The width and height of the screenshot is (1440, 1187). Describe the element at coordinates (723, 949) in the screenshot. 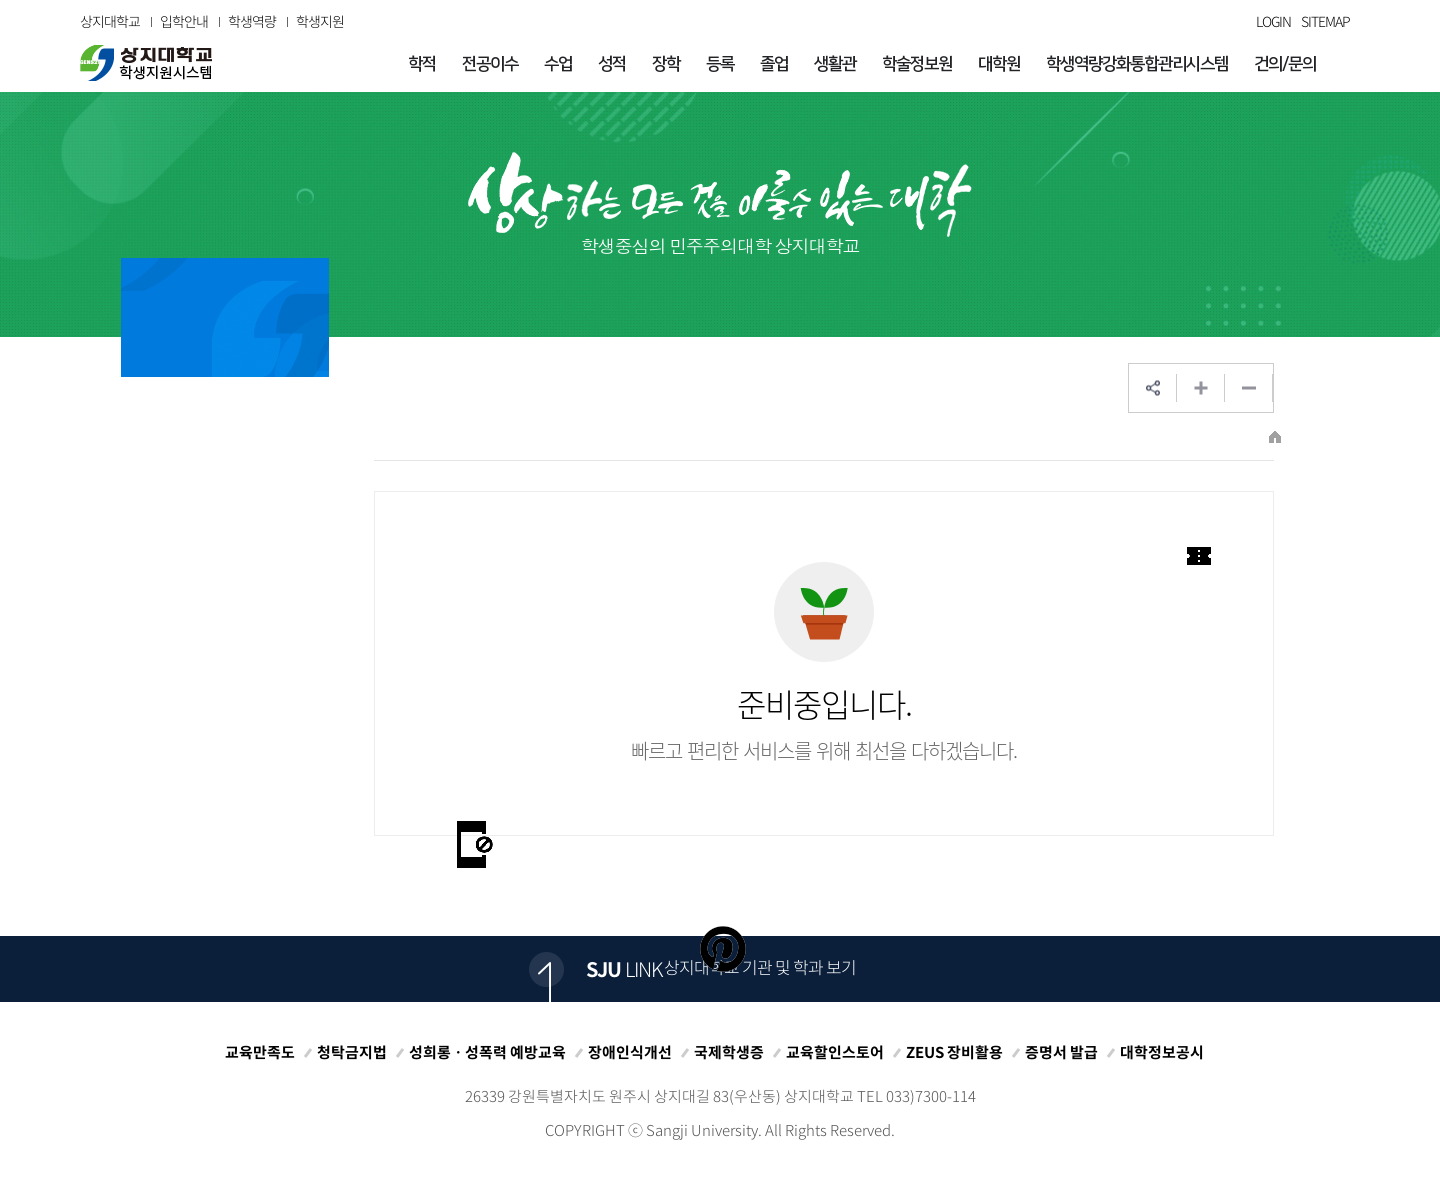

I see `open Pinterest app` at that location.